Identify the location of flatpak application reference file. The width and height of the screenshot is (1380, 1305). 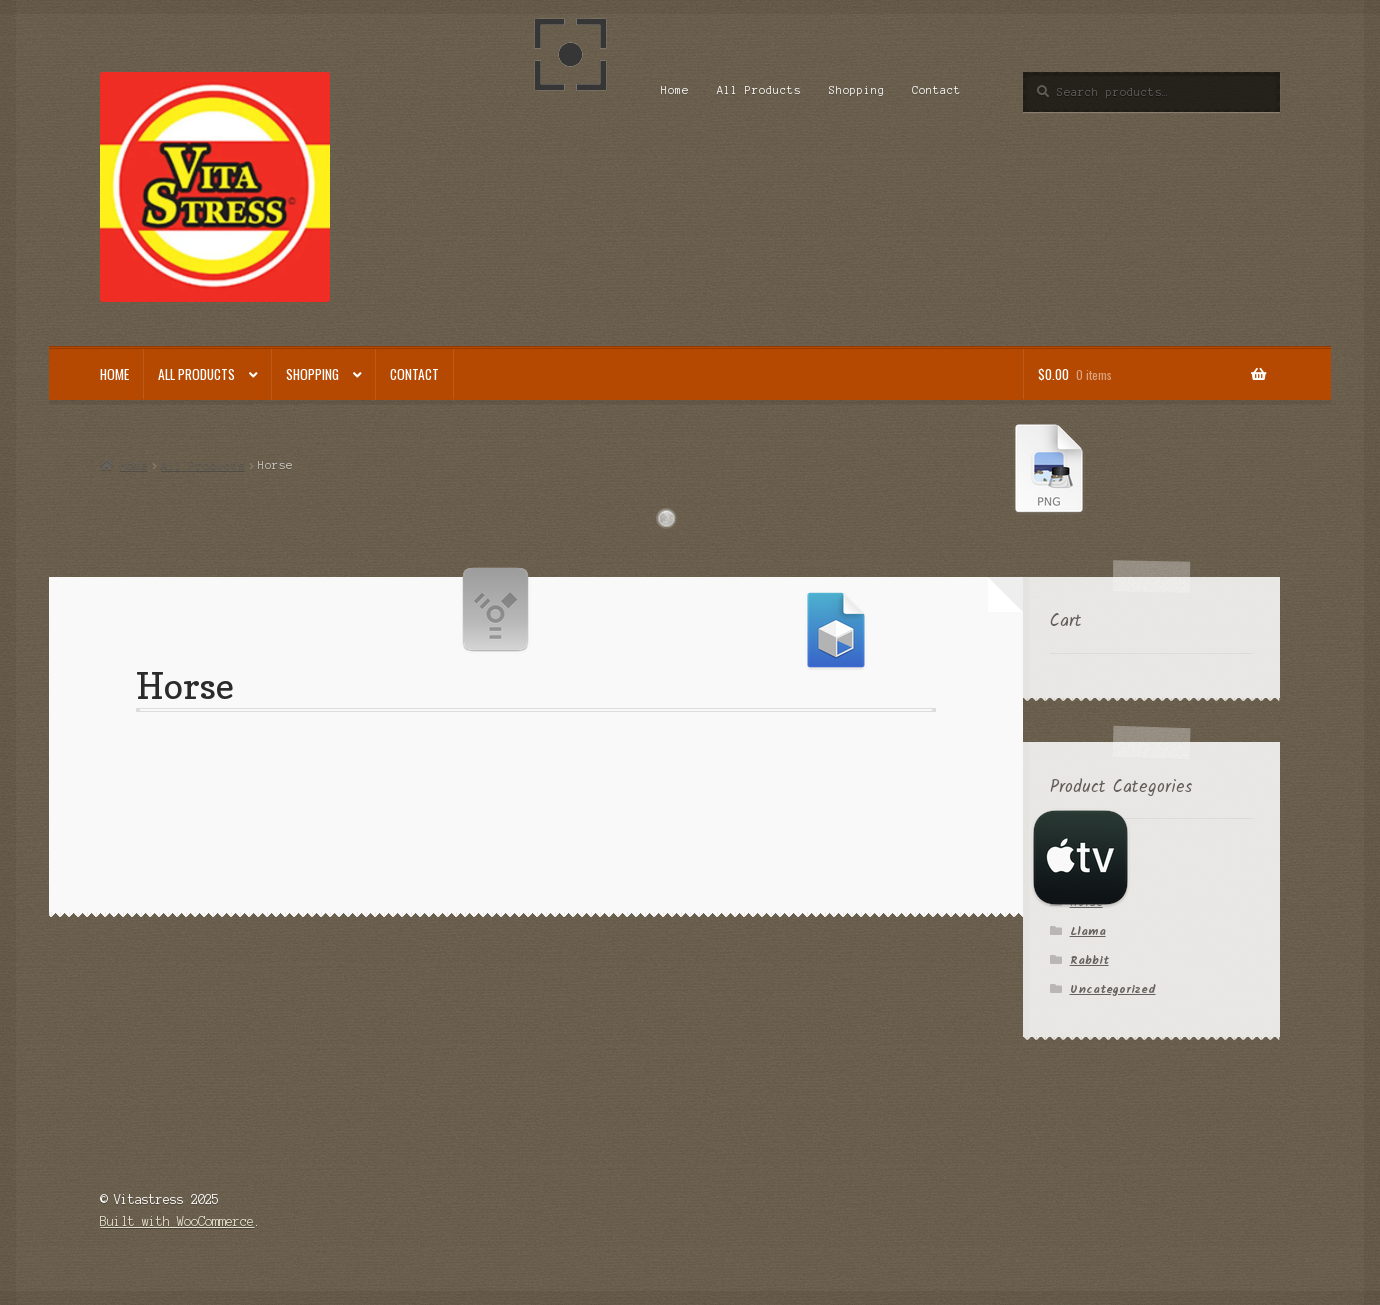
(836, 630).